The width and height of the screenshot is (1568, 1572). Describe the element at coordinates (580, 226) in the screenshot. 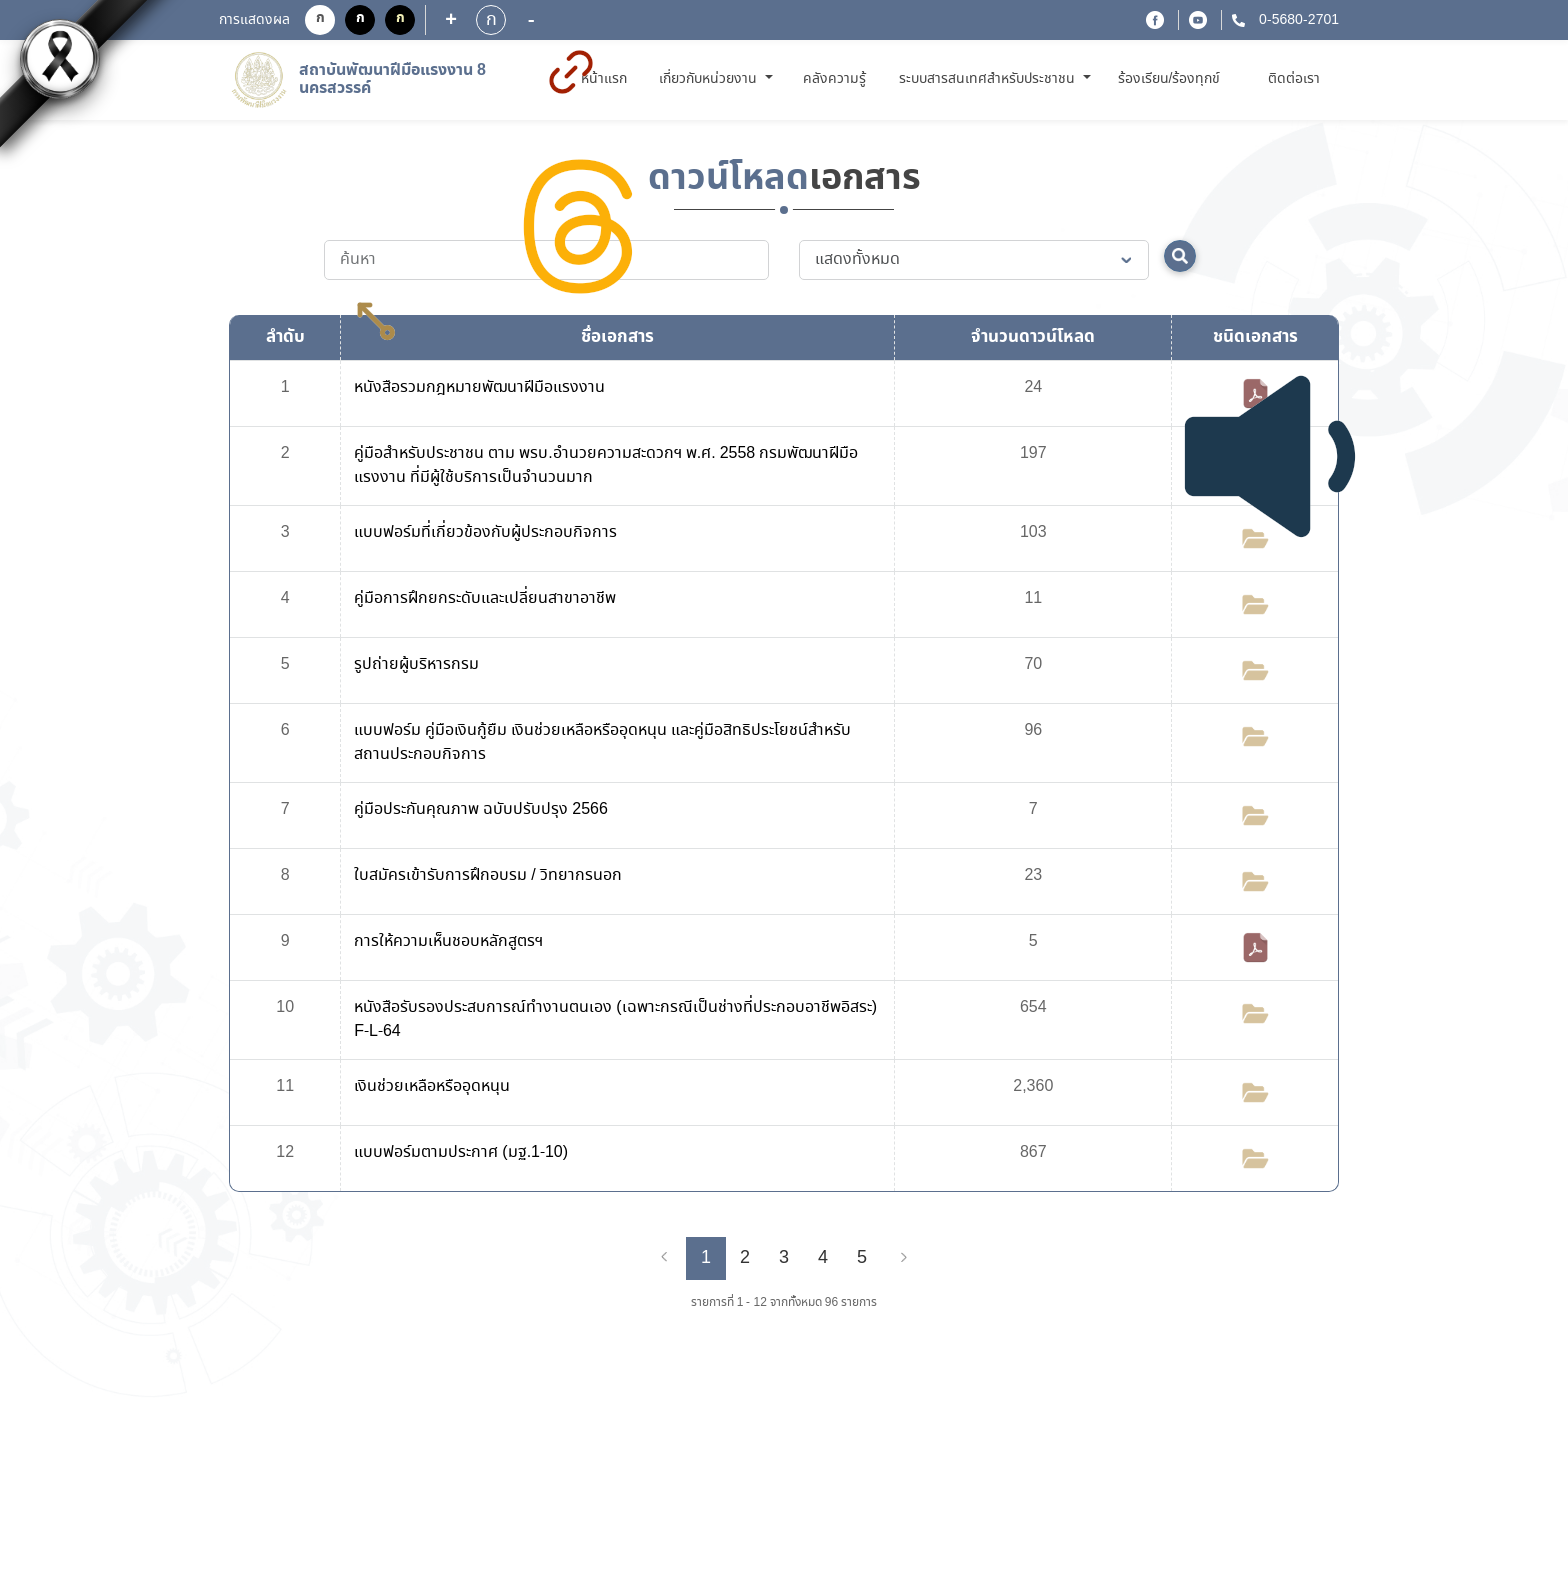

I see `open the Threads app` at that location.